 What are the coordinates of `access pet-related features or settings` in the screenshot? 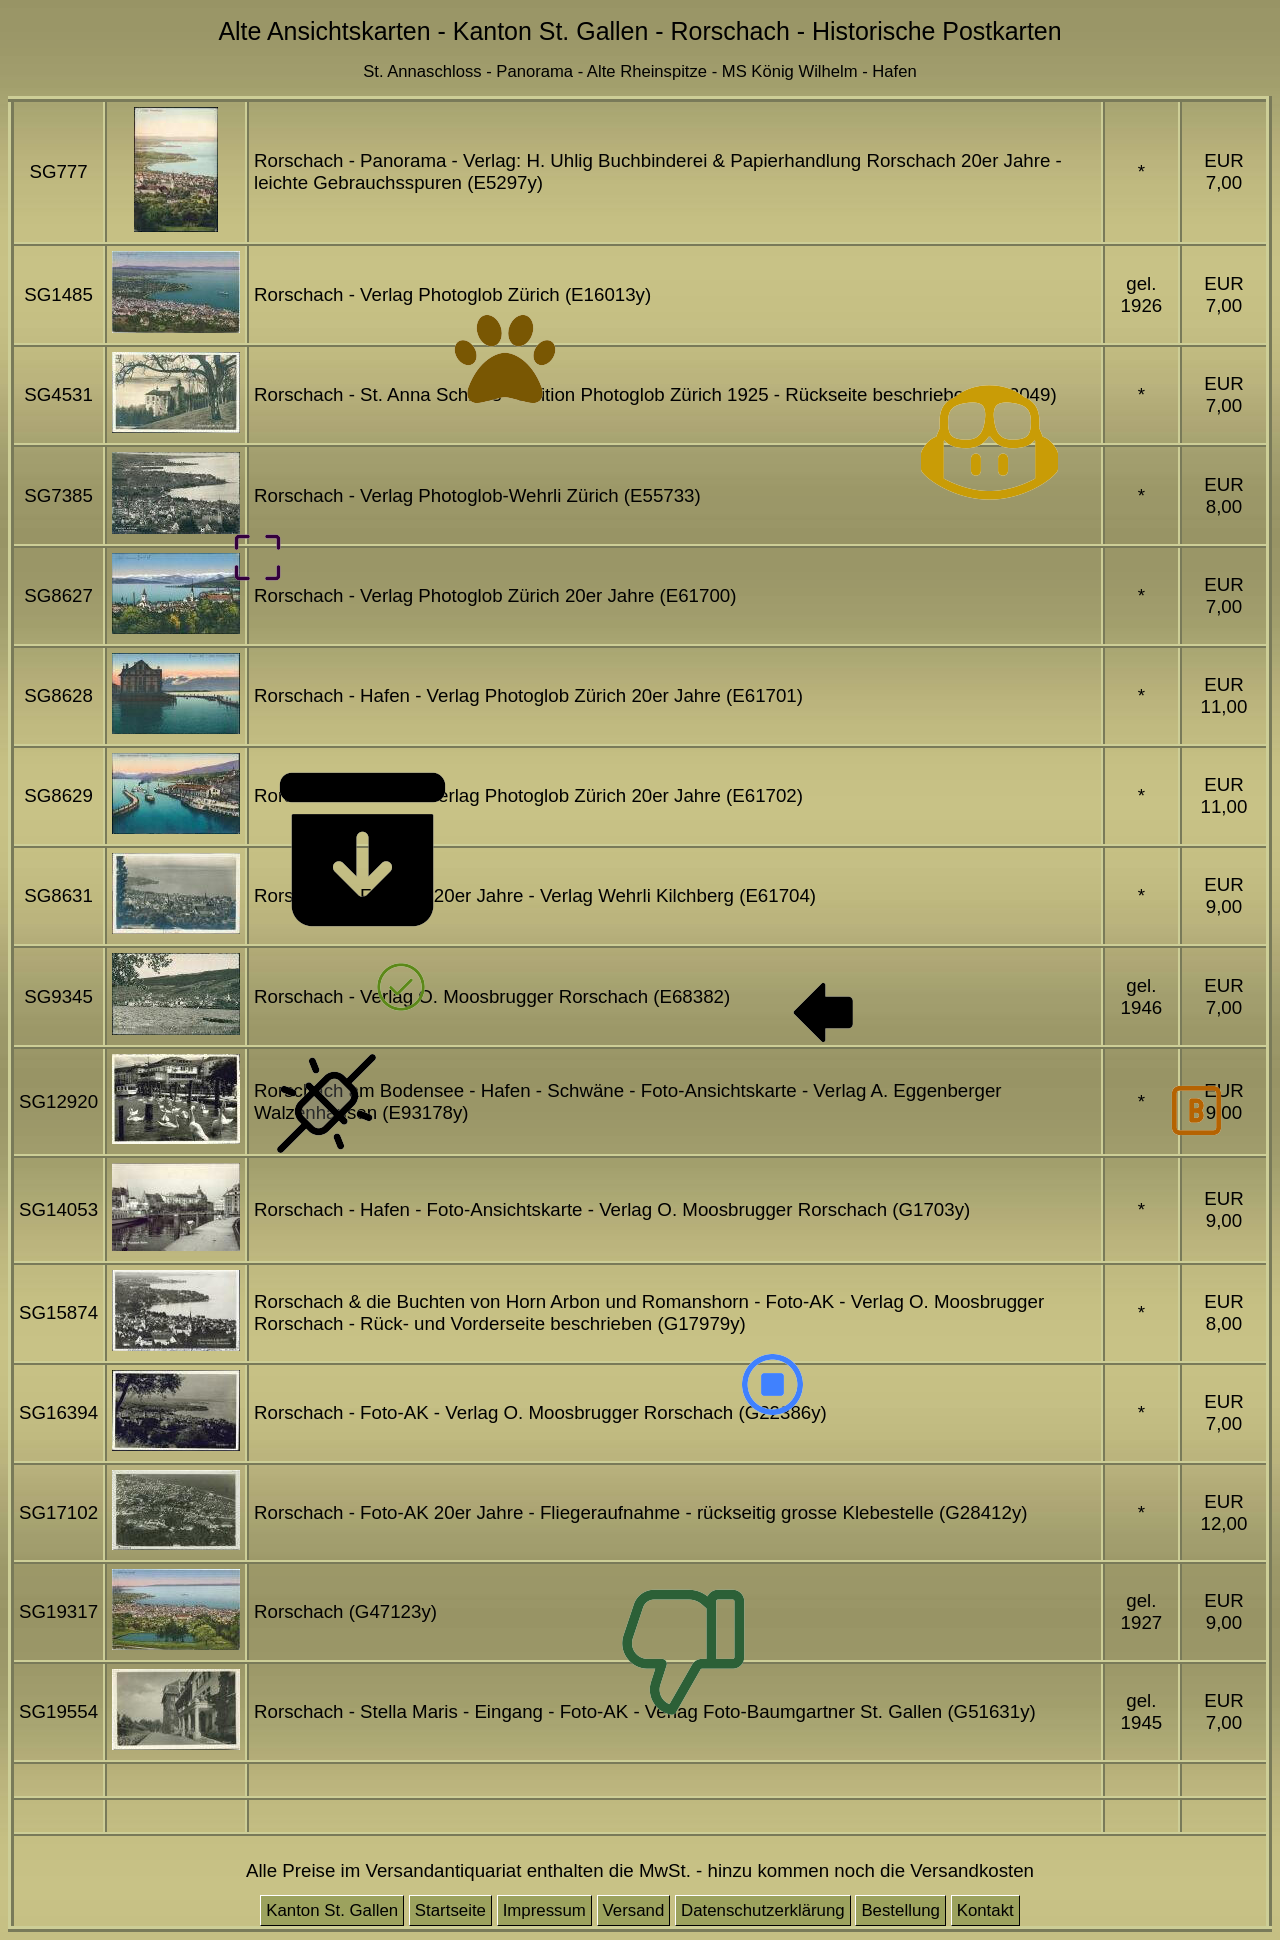 It's located at (505, 359).